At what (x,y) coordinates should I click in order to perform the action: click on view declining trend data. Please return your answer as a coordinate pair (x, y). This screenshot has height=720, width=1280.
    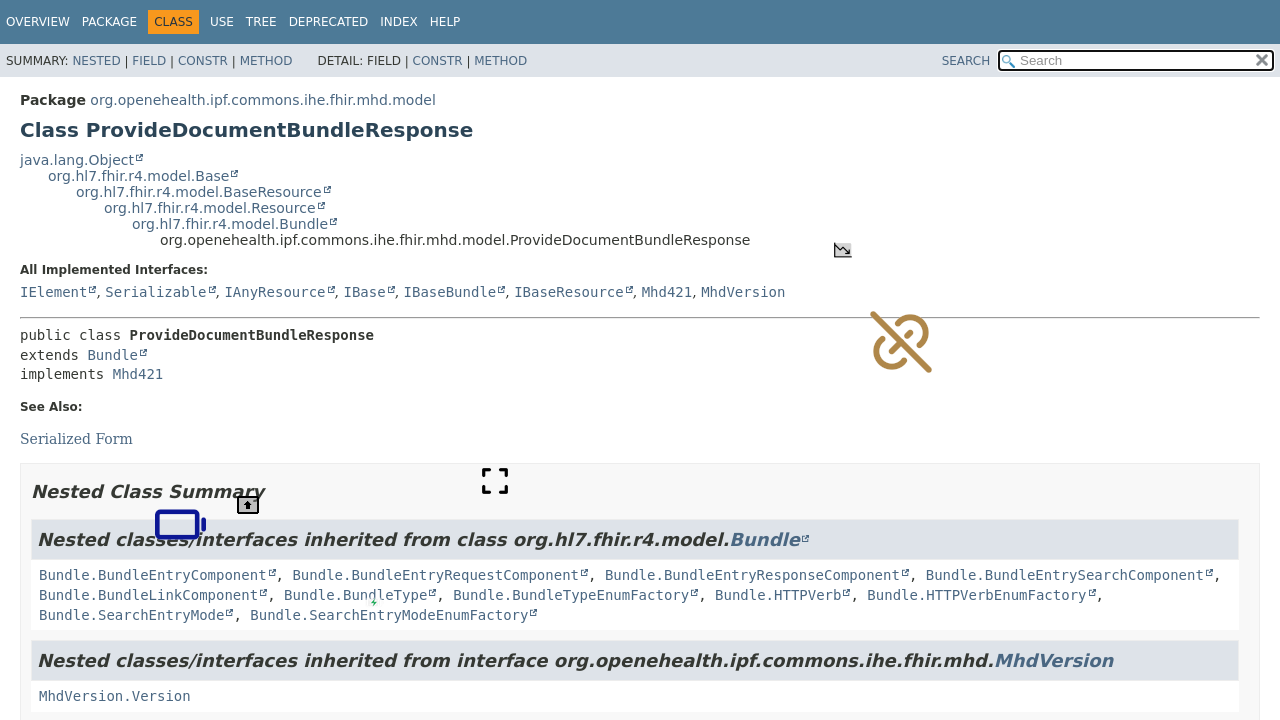
    Looking at the image, I should click on (843, 250).